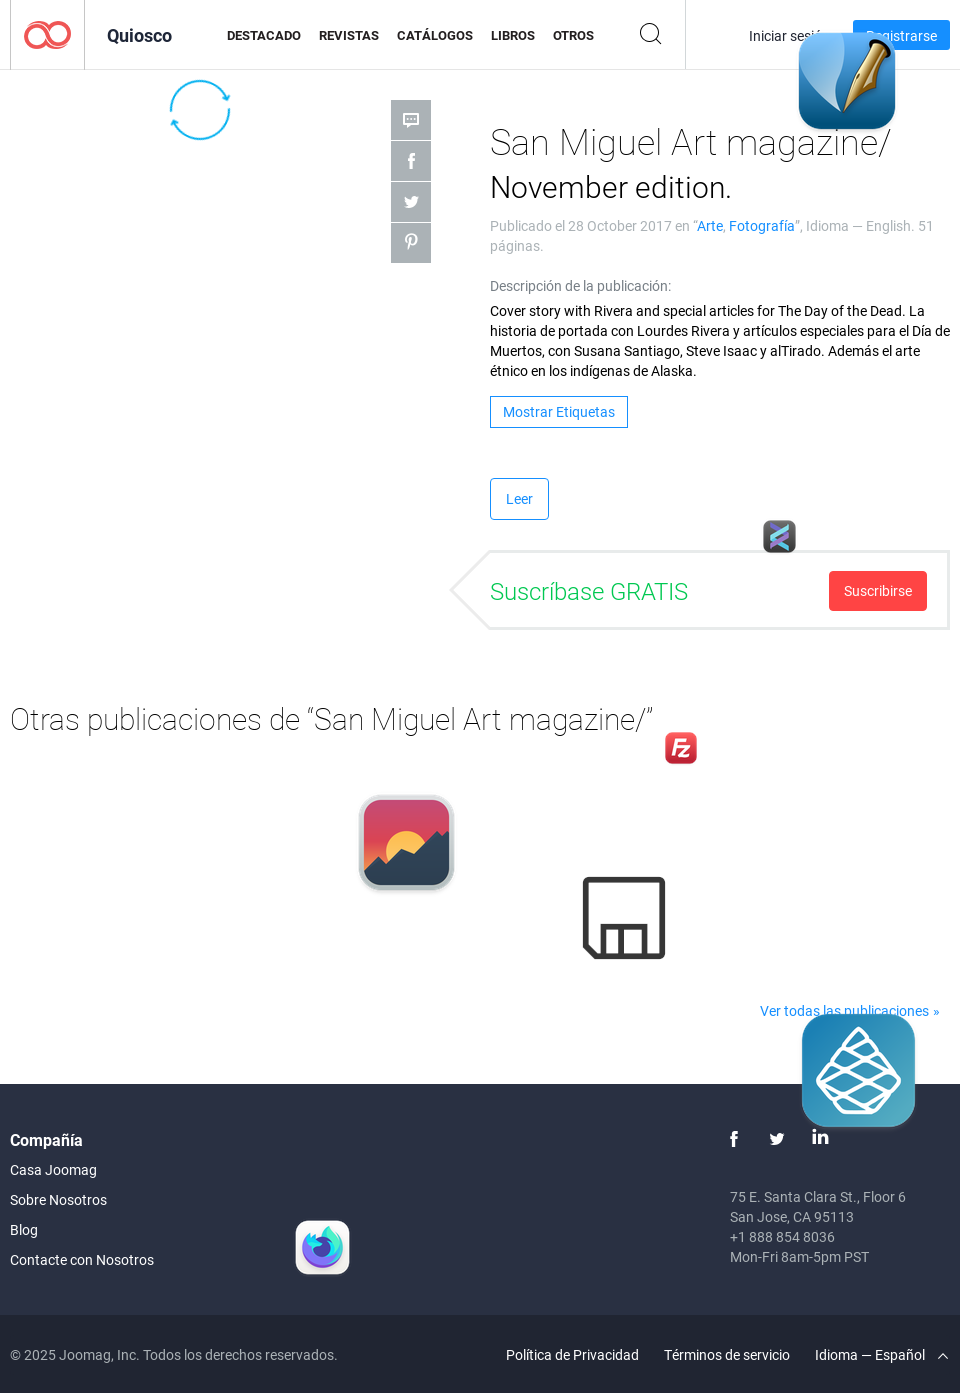 This screenshot has width=960, height=1393. Describe the element at coordinates (624, 918) in the screenshot. I see `save current file or document` at that location.